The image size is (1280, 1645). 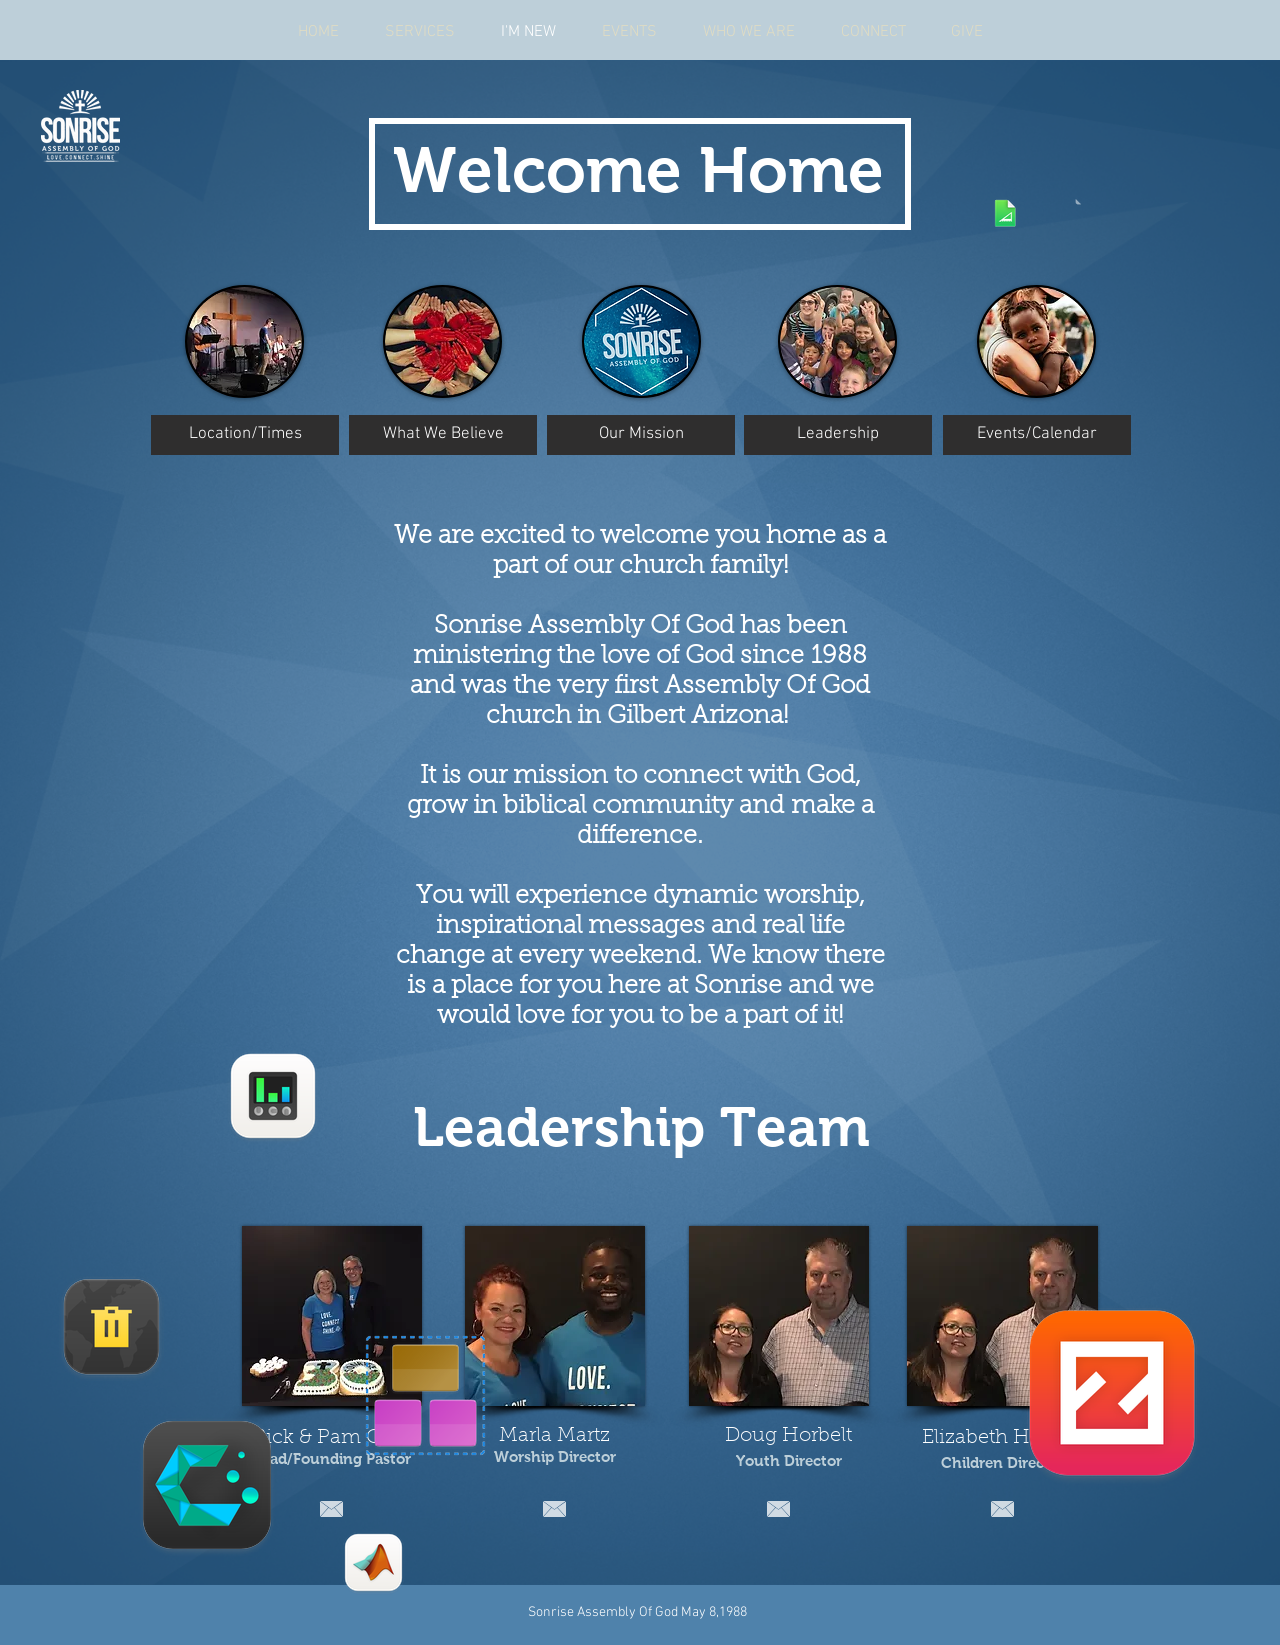 What do you see at coordinates (1112, 1393) in the screenshot?
I see `open Zrythm digital audio workstation` at bounding box center [1112, 1393].